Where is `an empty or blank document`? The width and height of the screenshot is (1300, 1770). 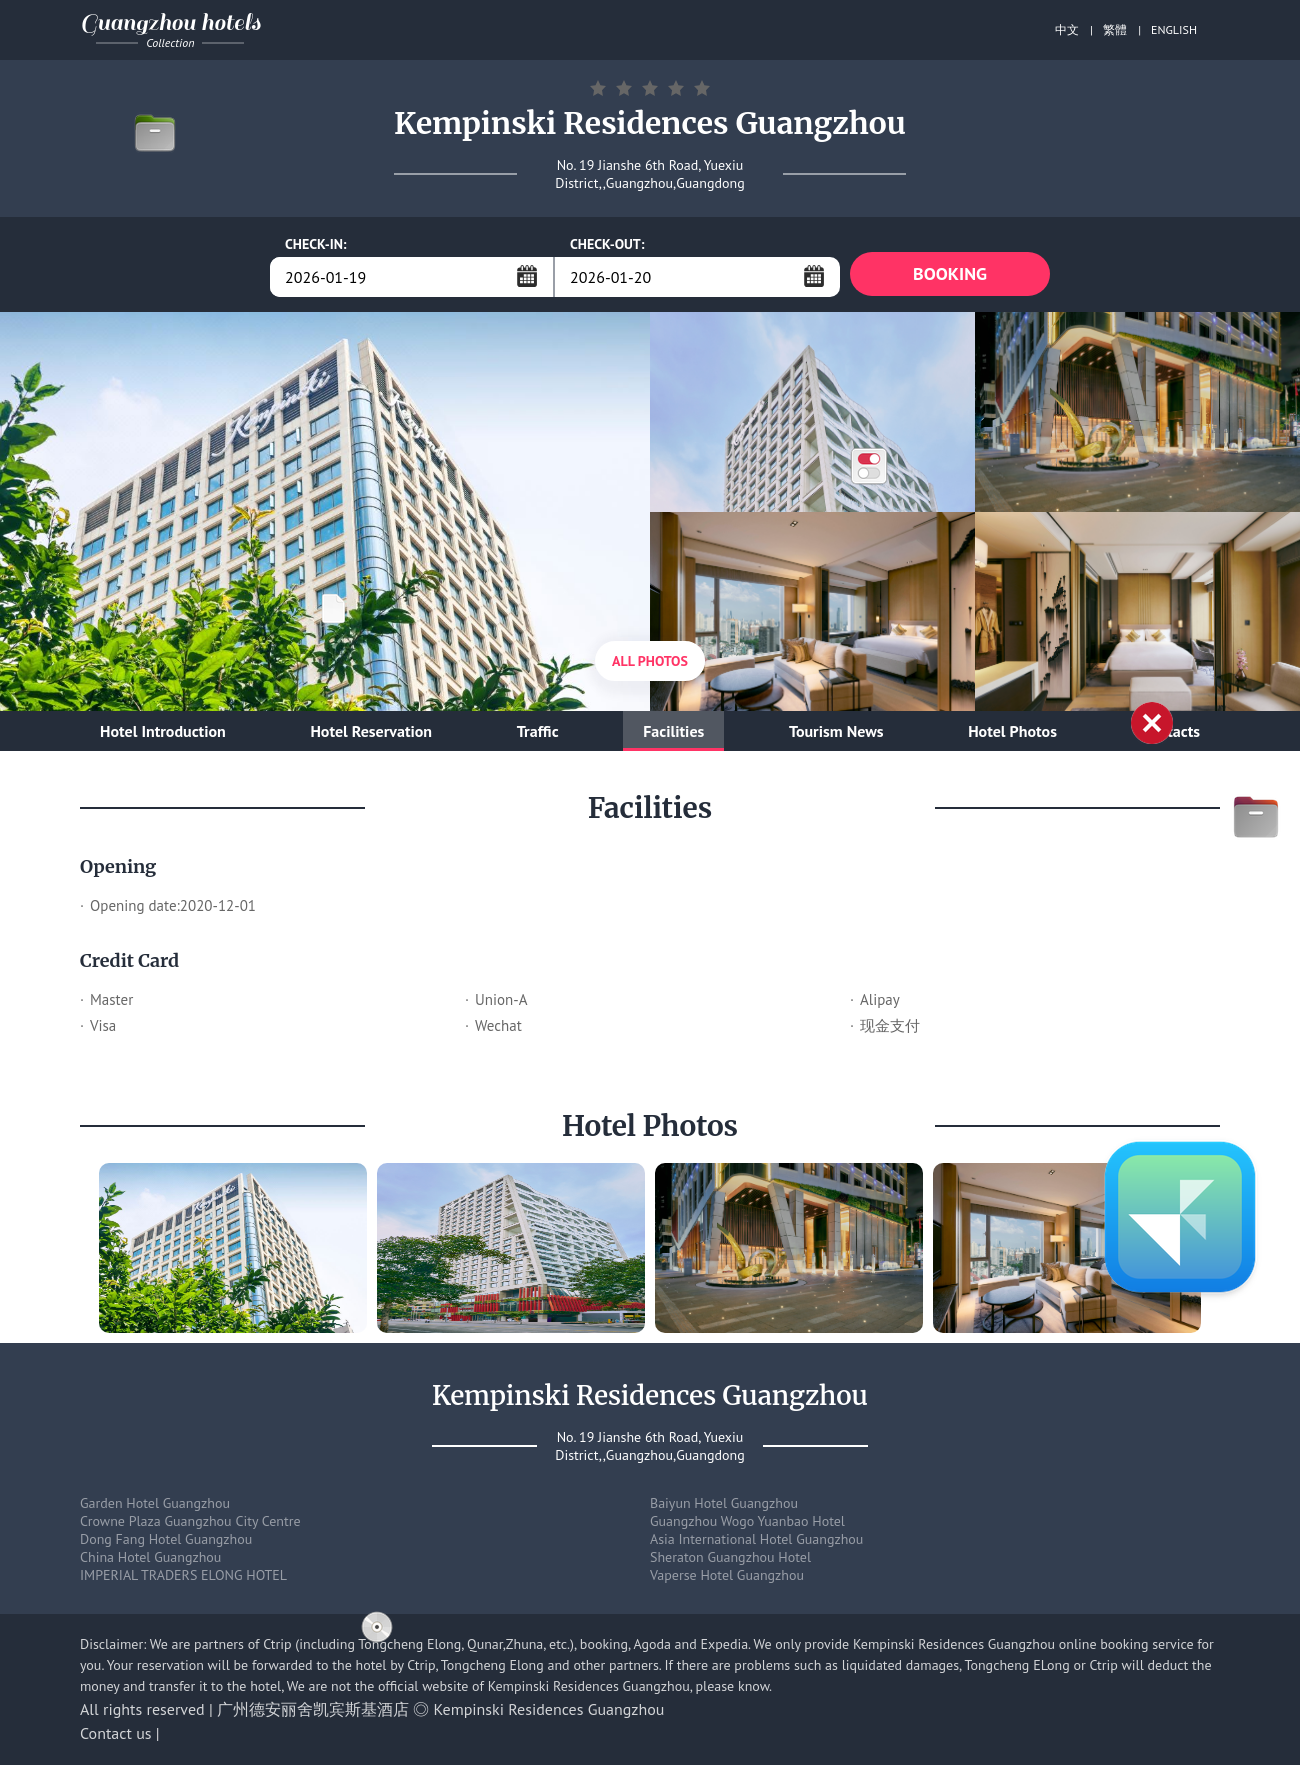
an empty or blank document is located at coordinates (333, 608).